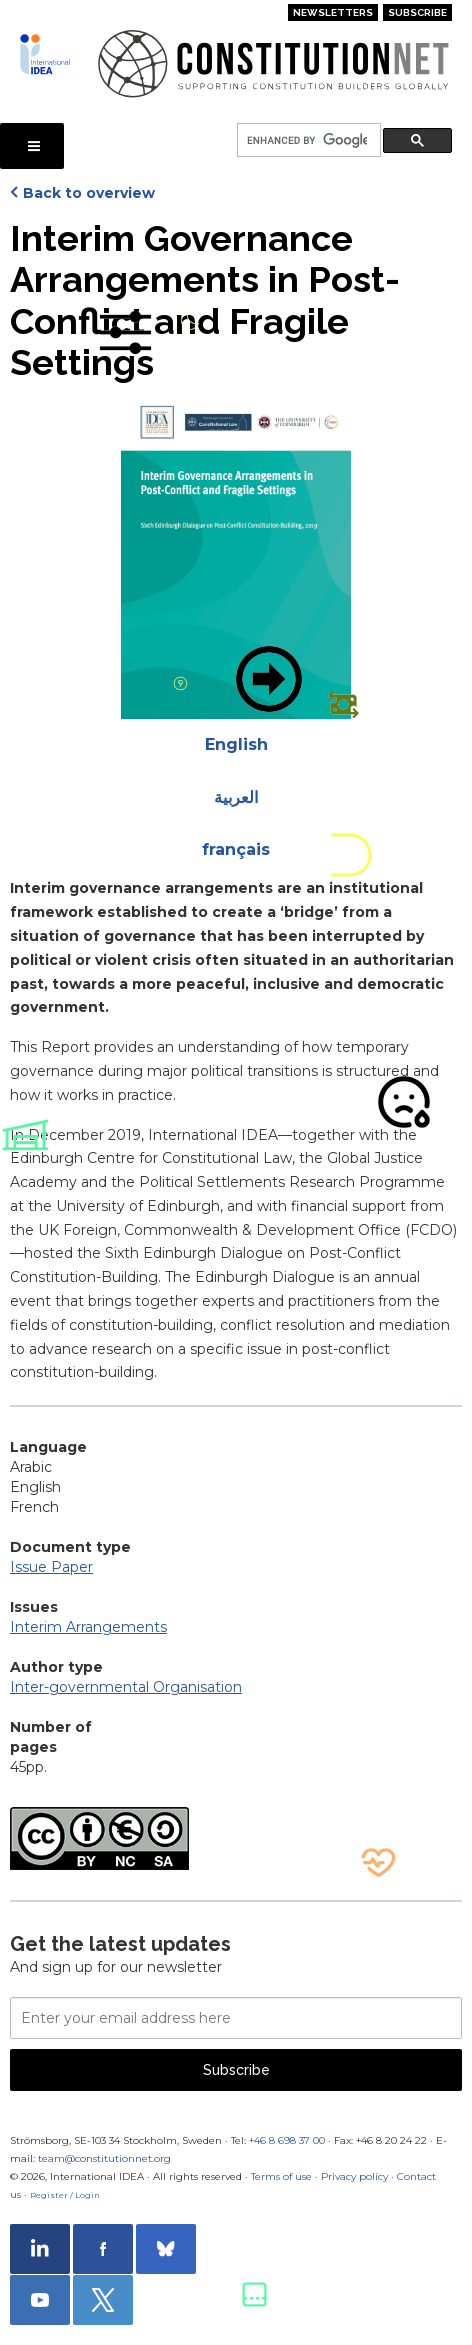  What do you see at coordinates (348, 855) in the screenshot?
I see `indicates a proper superset relationship in mathematical notation` at bounding box center [348, 855].